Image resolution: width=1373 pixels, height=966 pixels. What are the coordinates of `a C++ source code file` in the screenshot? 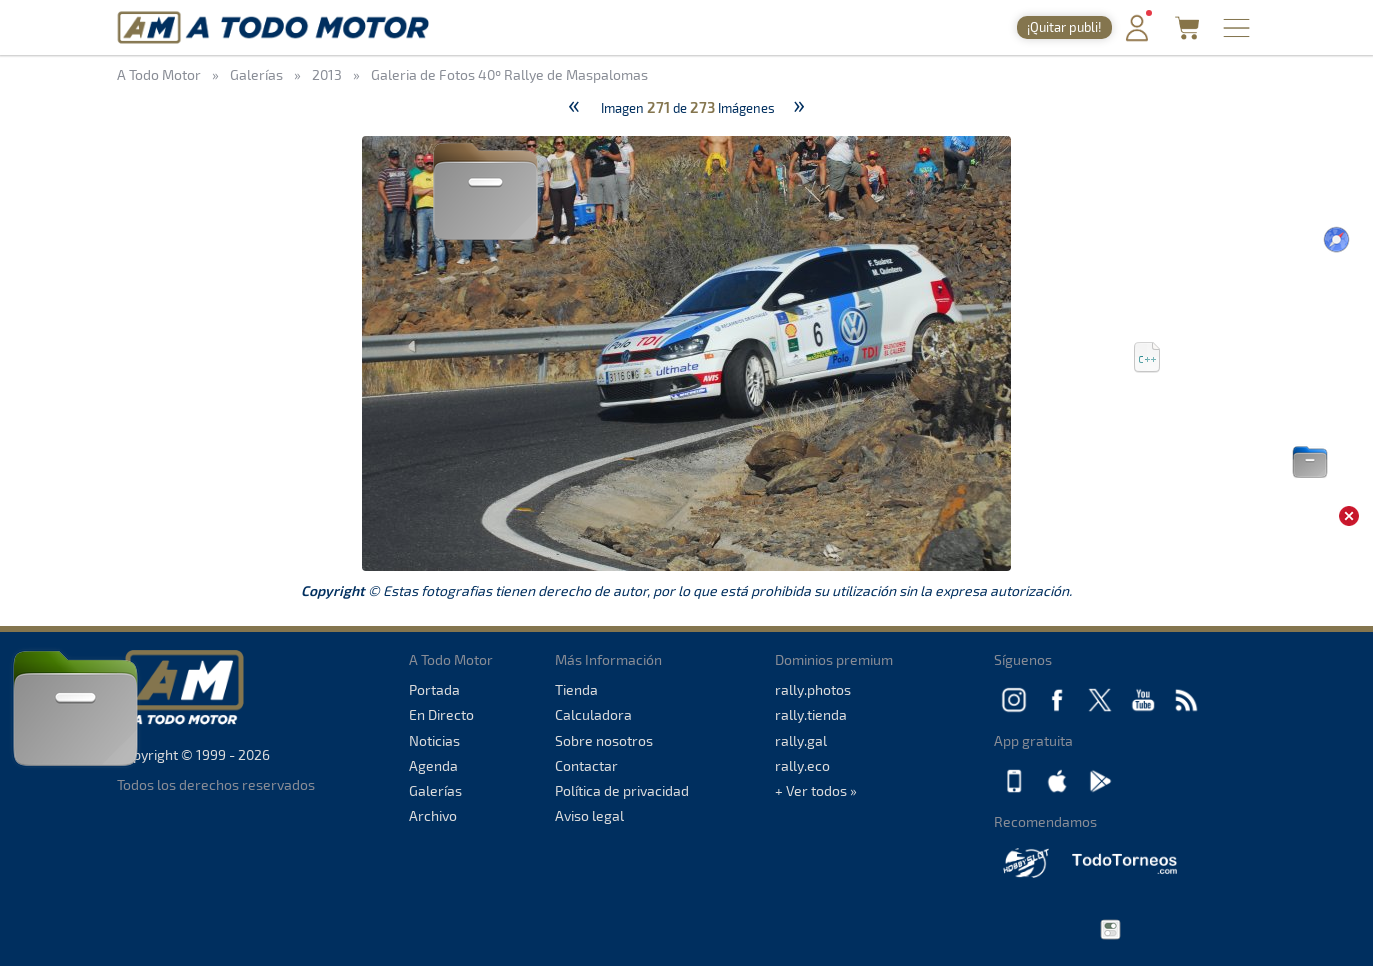 It's located at (1147, 357).